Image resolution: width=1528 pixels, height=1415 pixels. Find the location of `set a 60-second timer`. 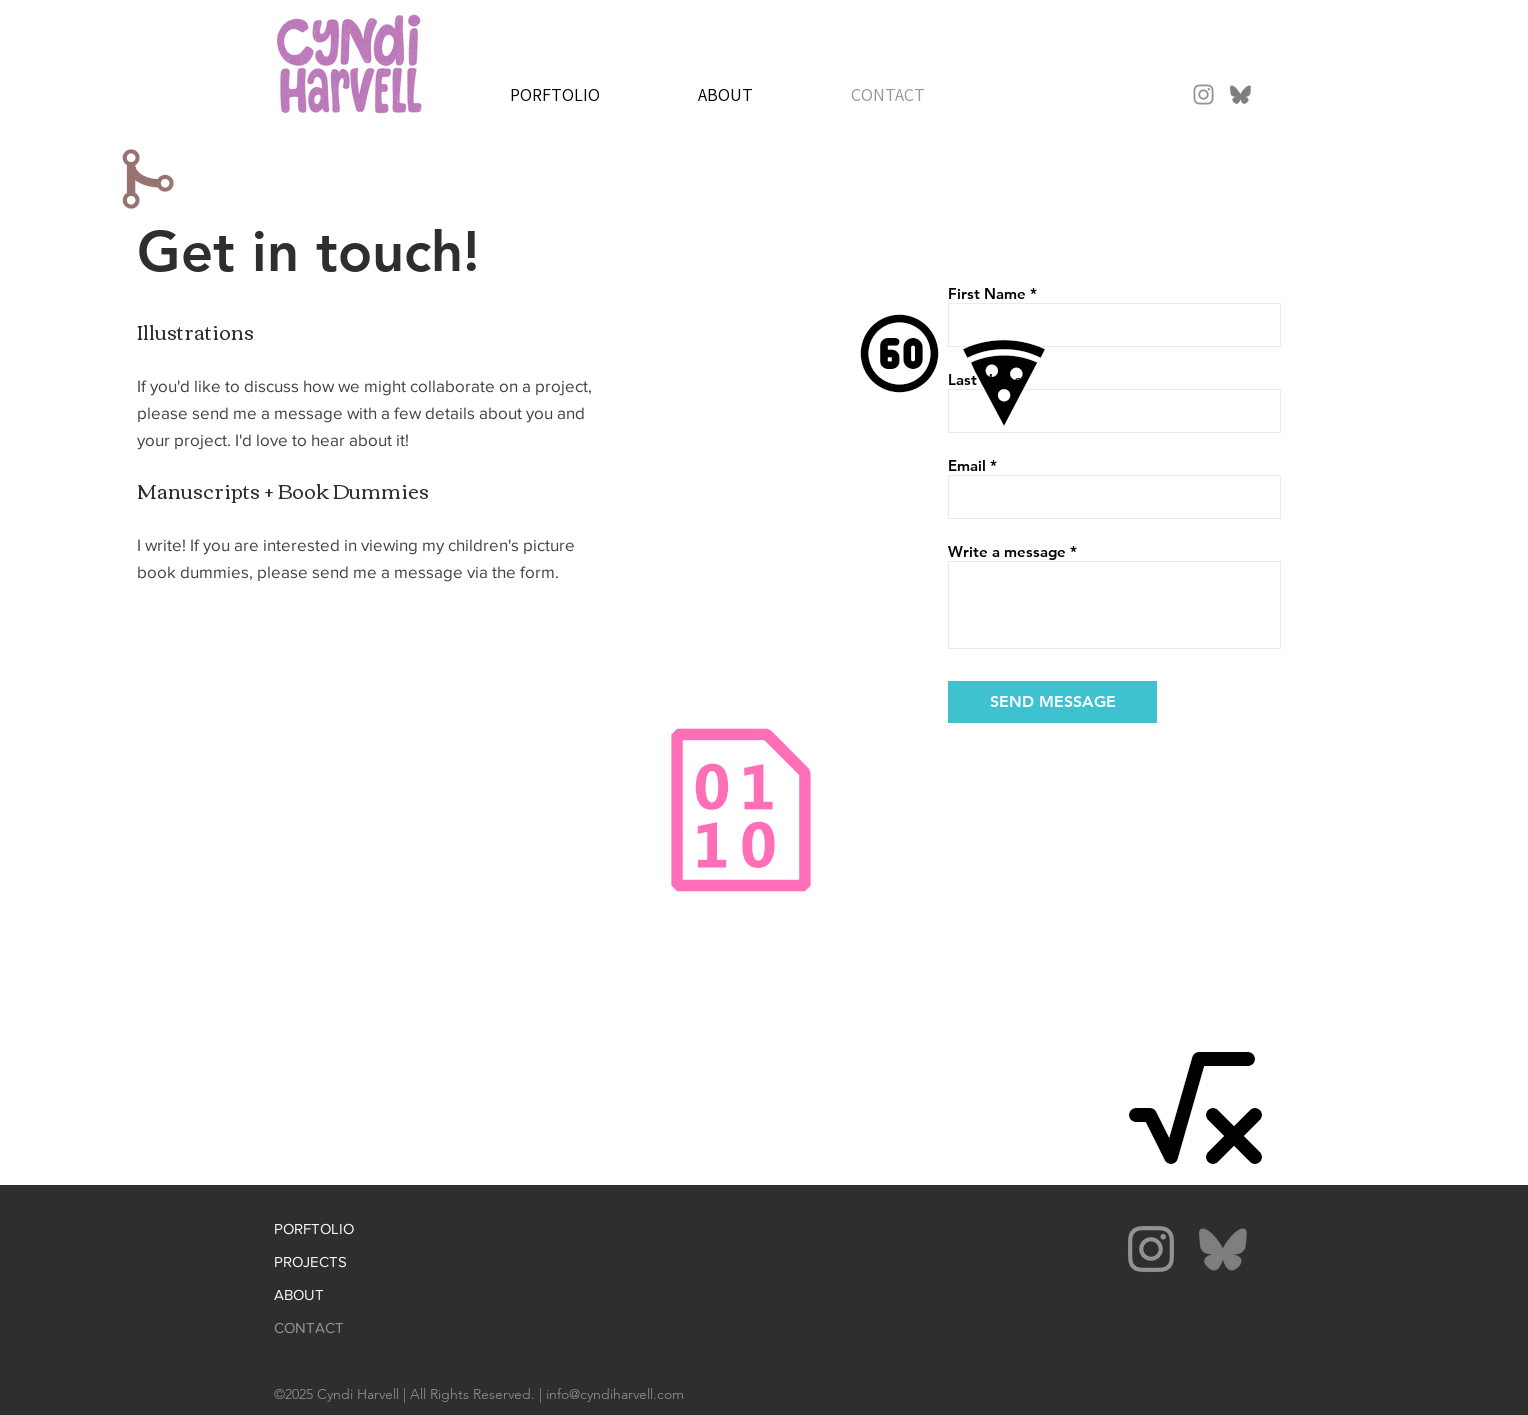

set a 60-second timer is located at coordinates (899, 353).